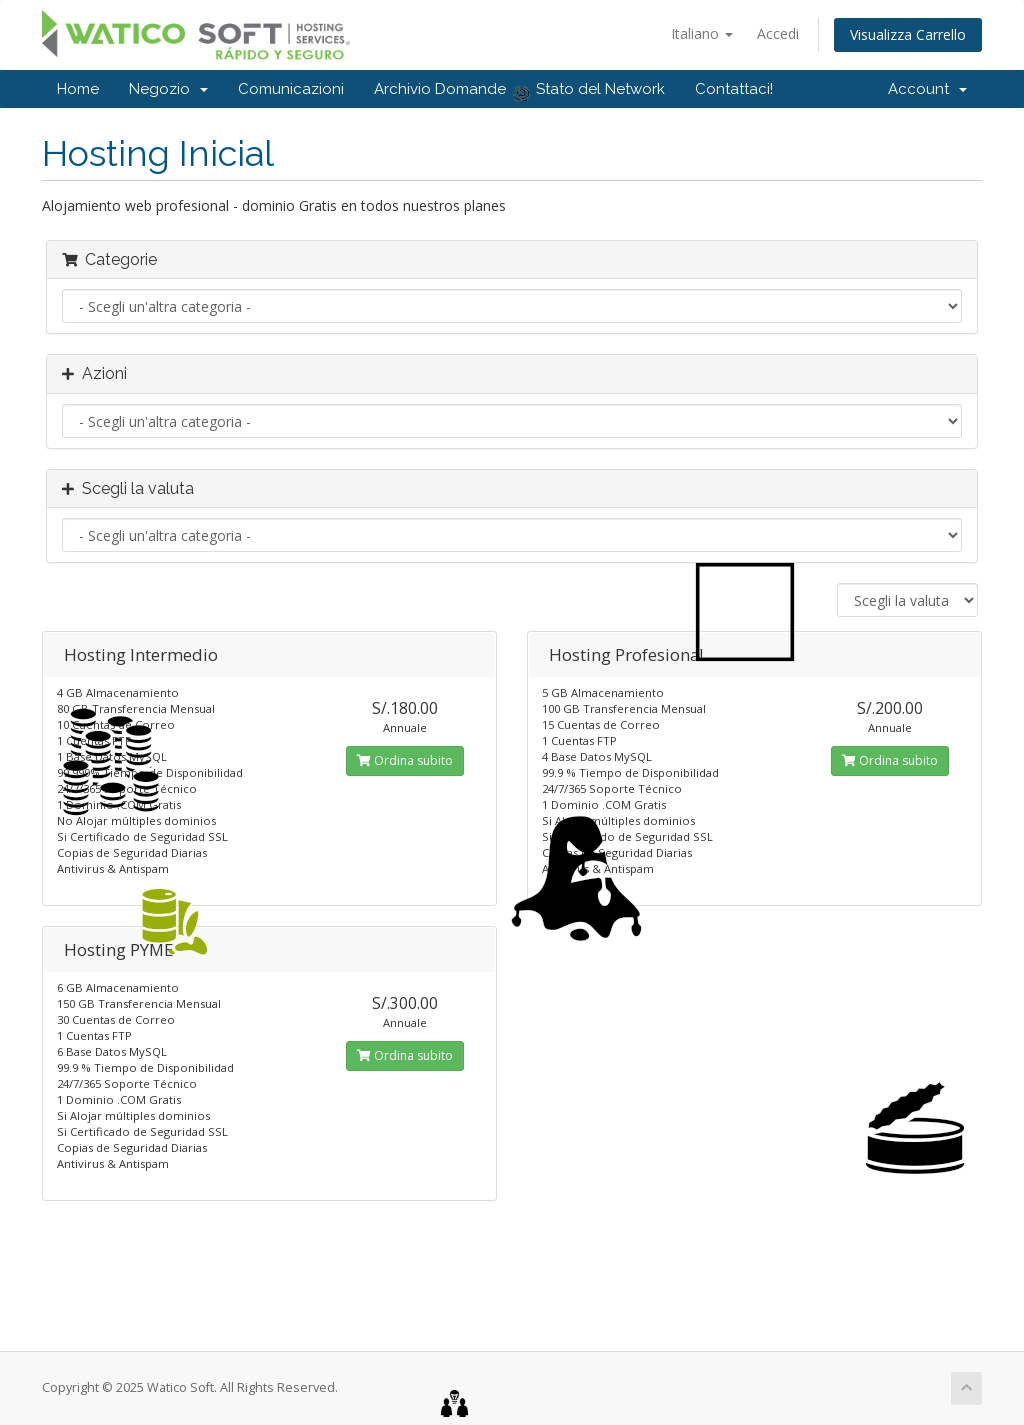 This screenshot has width=1024, height=1425. I want to click on slime enemy or creature in a game interface, so click(576, 878).